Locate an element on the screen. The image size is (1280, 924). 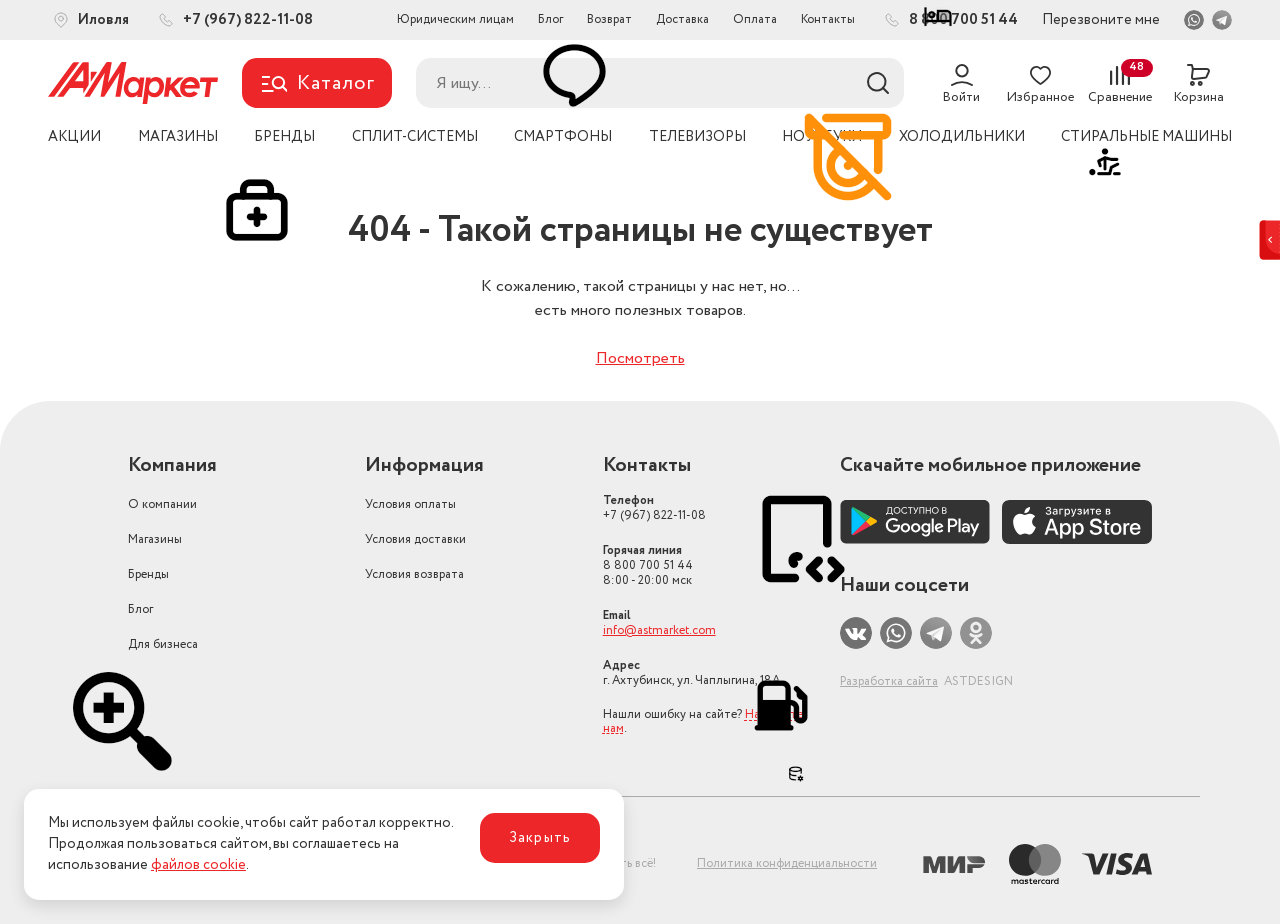
find nearby hotels or accommodations is located at coordinates (938, 16).